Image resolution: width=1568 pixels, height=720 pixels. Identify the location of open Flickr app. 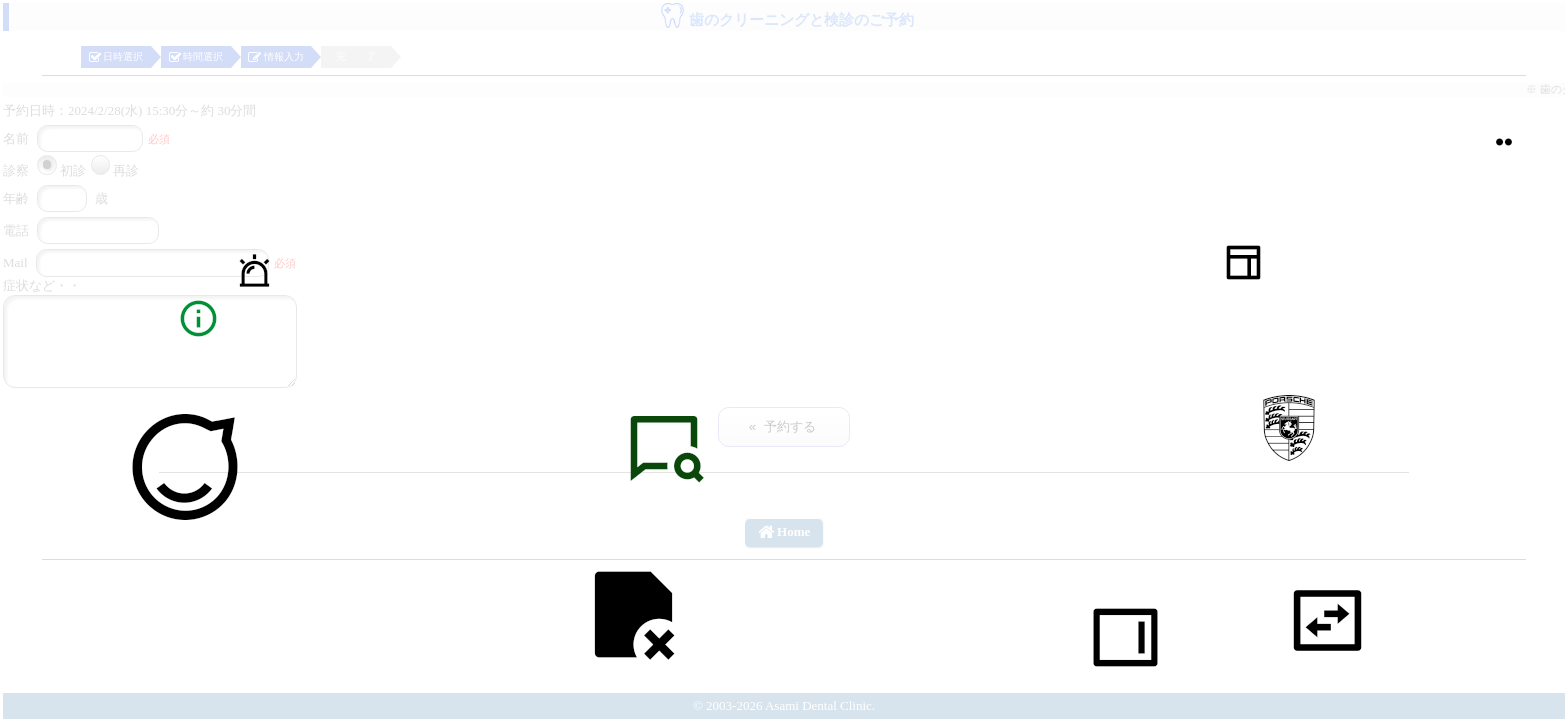
(1504, 142).